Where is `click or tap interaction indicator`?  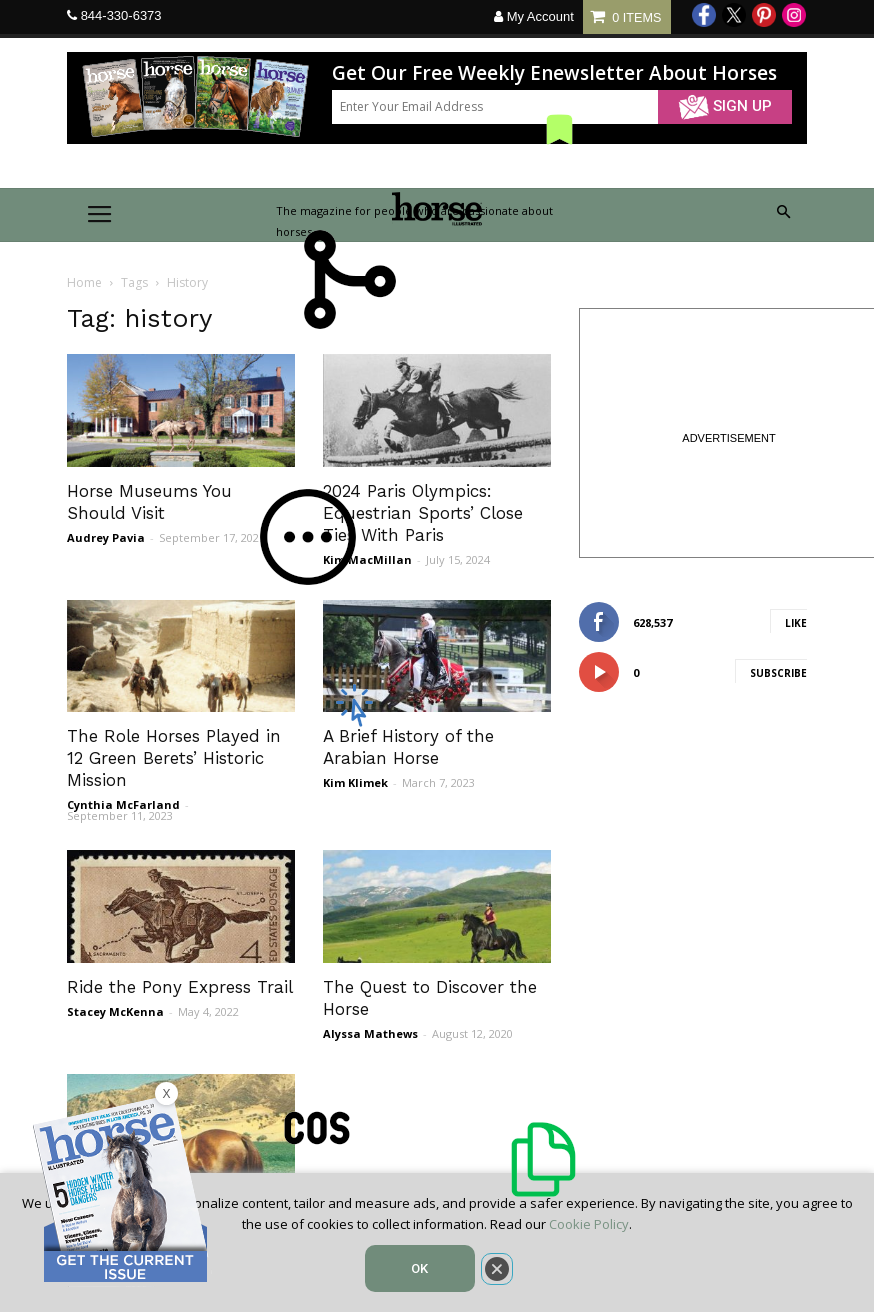
click or tap interaction indicator is located at coordinates (354, 705).